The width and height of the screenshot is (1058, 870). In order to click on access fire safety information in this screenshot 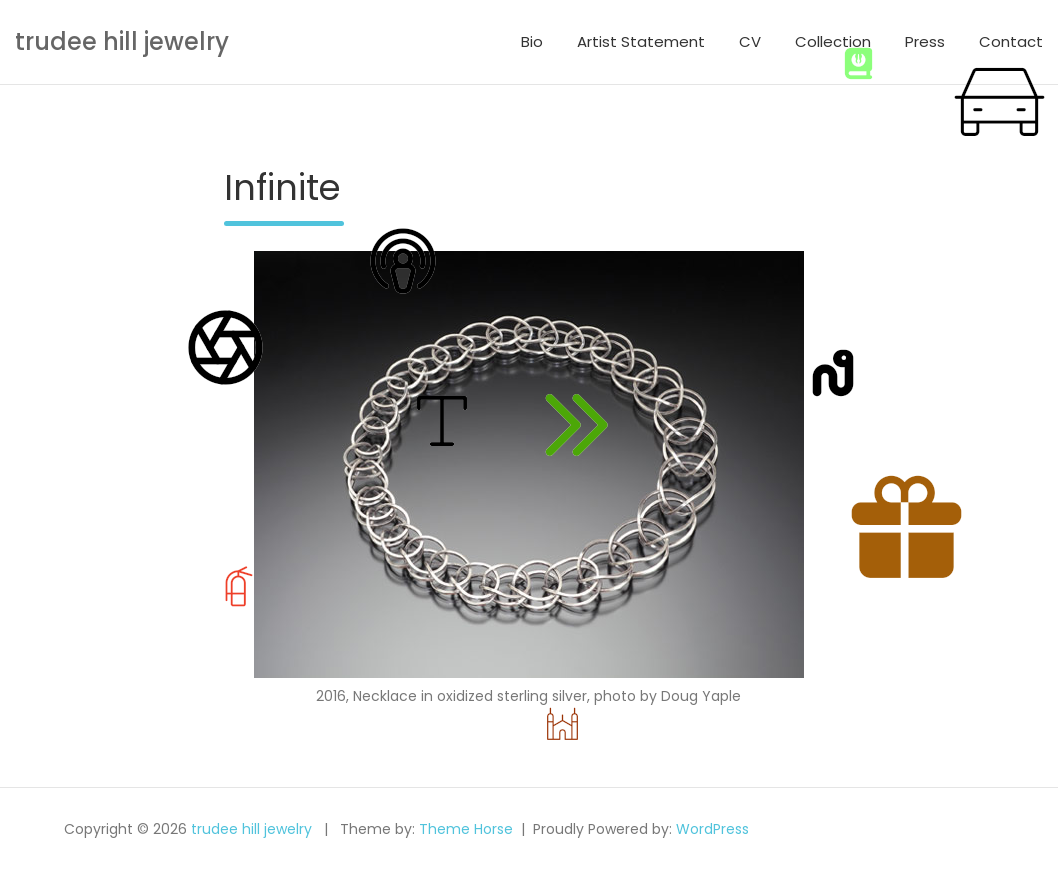, I will do `click(237, 587)`.